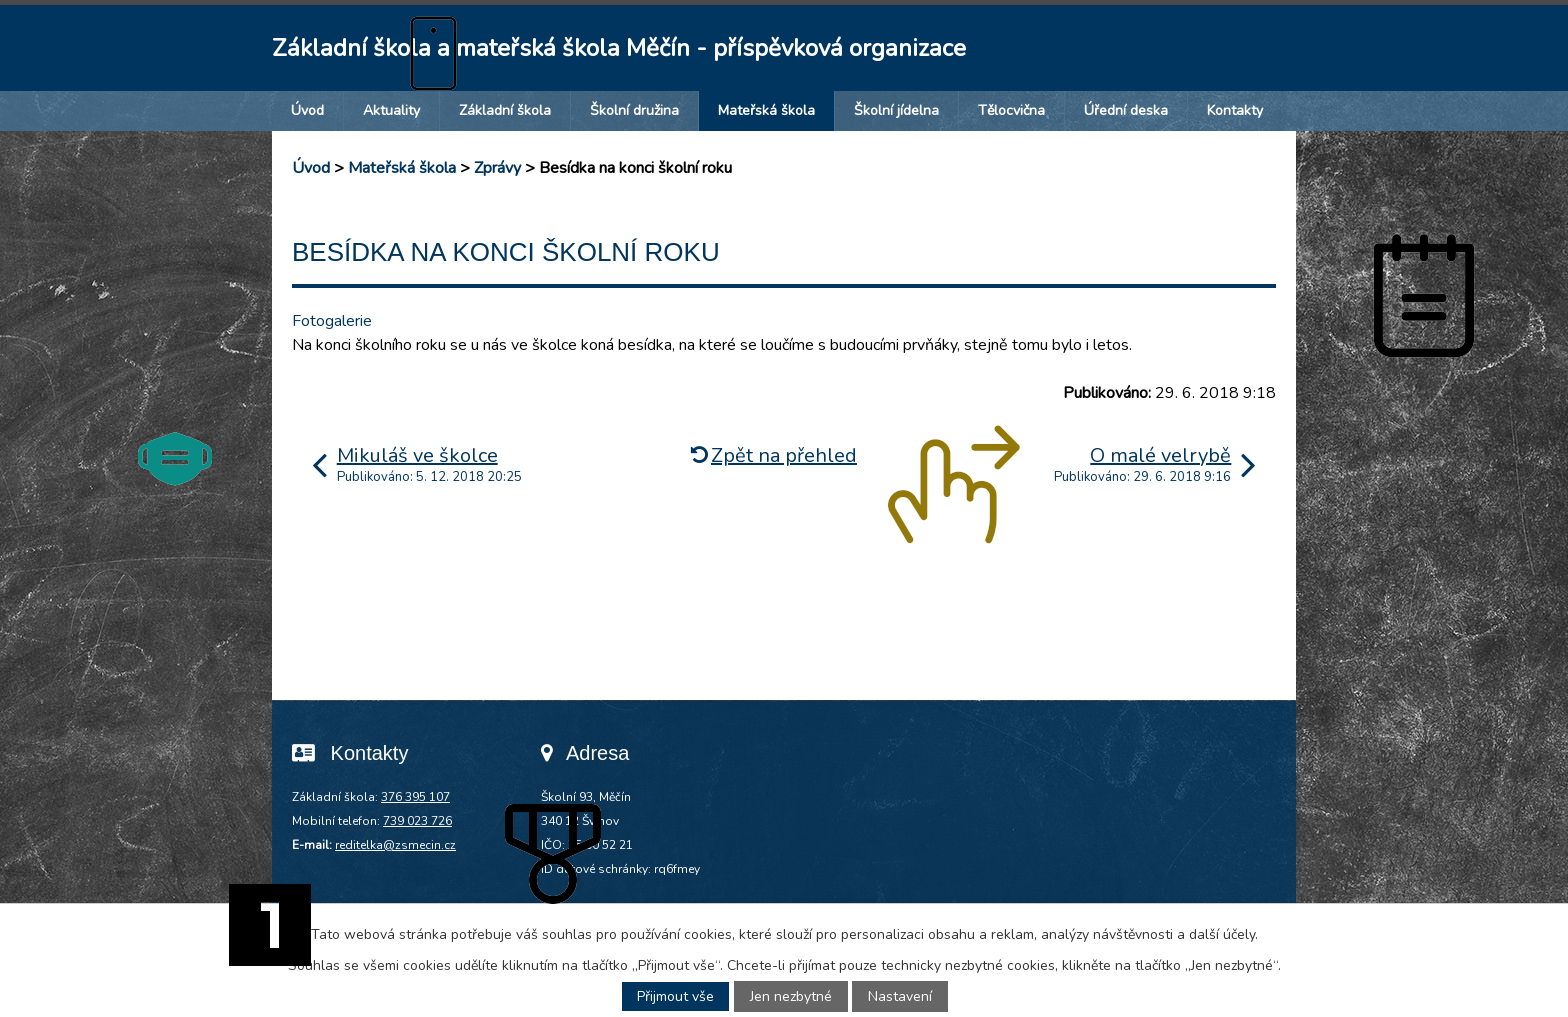  Describe the element at coordinates (175, 460) in the screenshot. I see `indicates mask required or health safety protocols` at that location.